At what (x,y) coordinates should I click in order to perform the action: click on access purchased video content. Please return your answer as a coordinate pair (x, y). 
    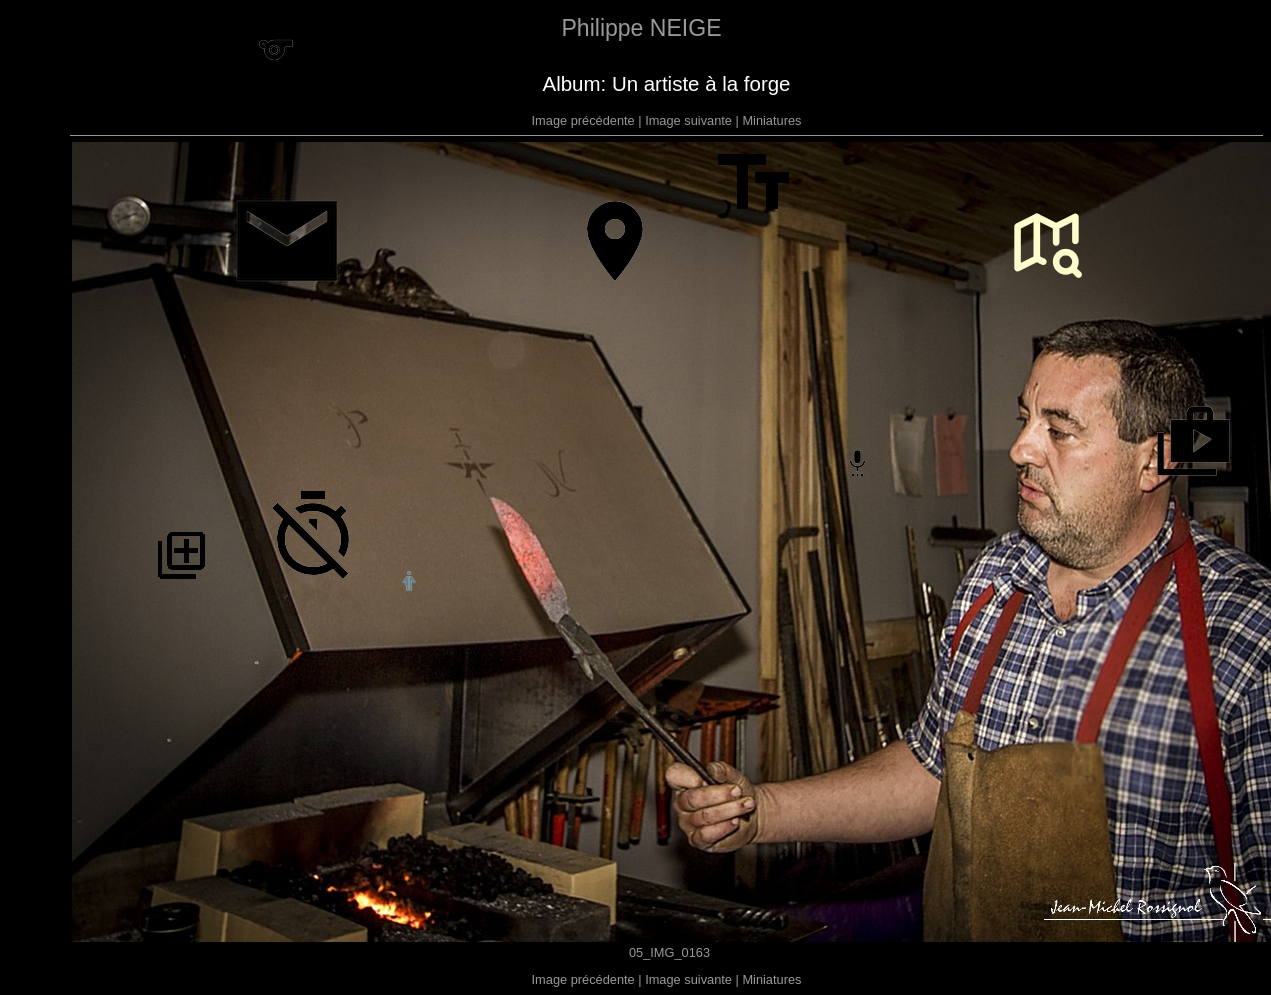
    Looking at the image, I should click on (1193, 442).